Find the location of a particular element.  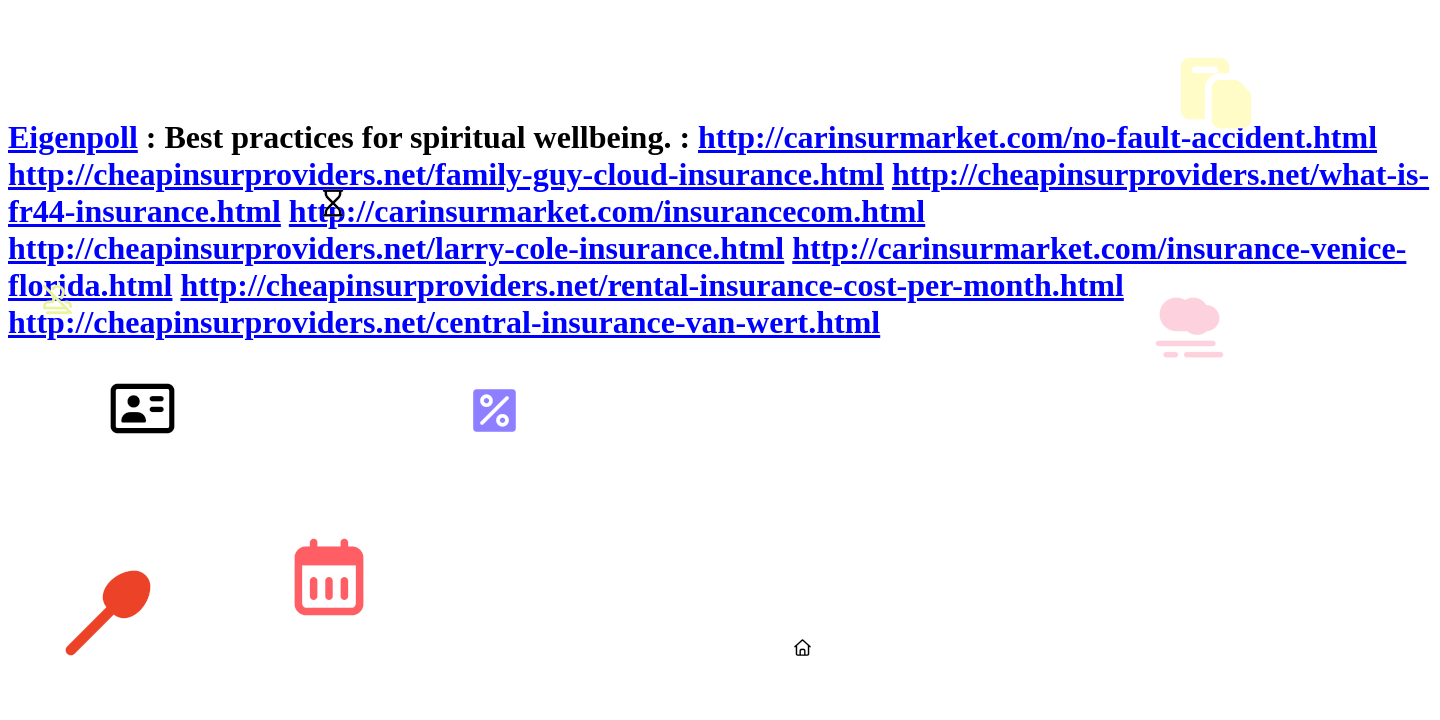

indicates loading or processing in progress is located at coordinates (333, 203).